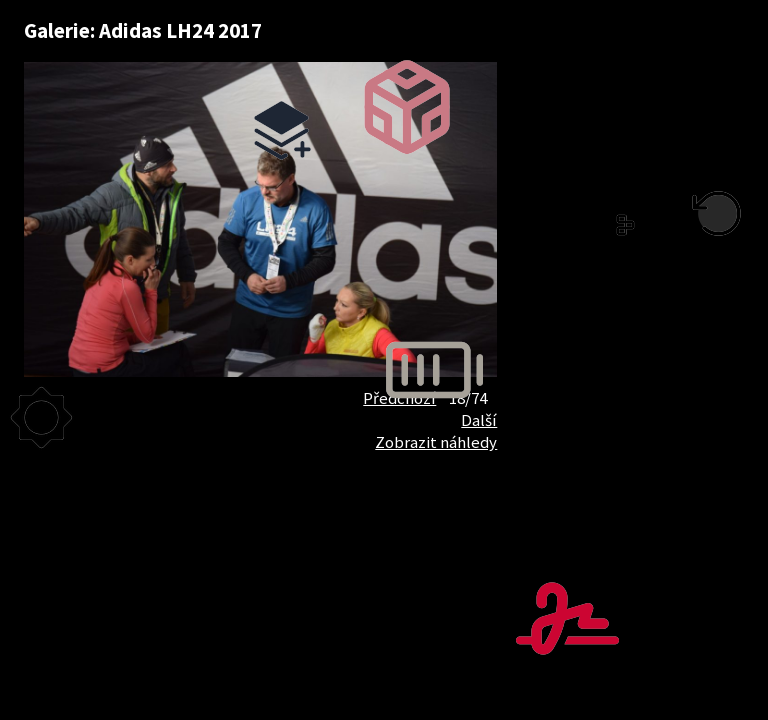 The height and width of the screenshot is (720, 768). Describe the element at coordinates (624, 225) in the screenshot. I see `open replit` at that location.